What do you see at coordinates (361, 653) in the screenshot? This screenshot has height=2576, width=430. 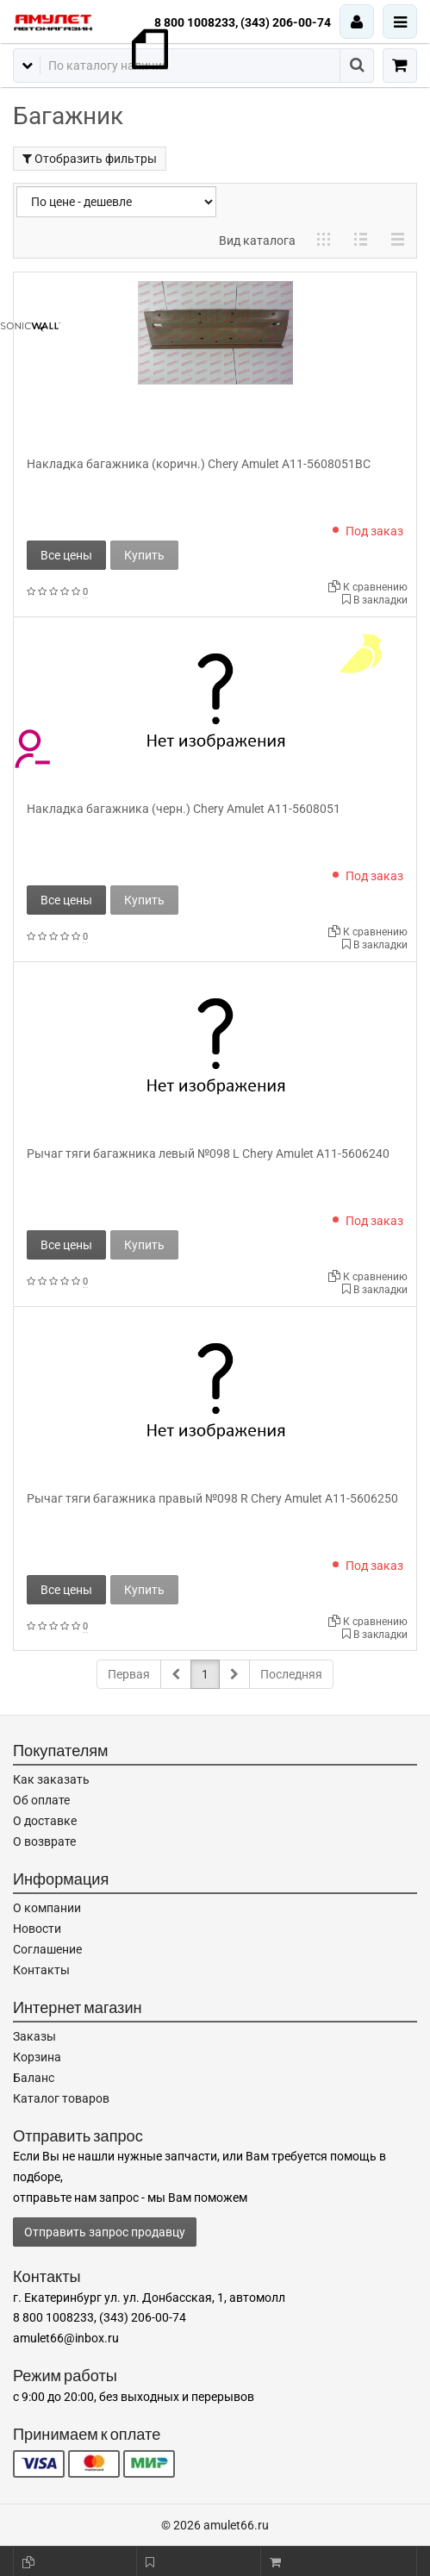 I see `open yuque documentation platform` at bounding box center [361, 653].